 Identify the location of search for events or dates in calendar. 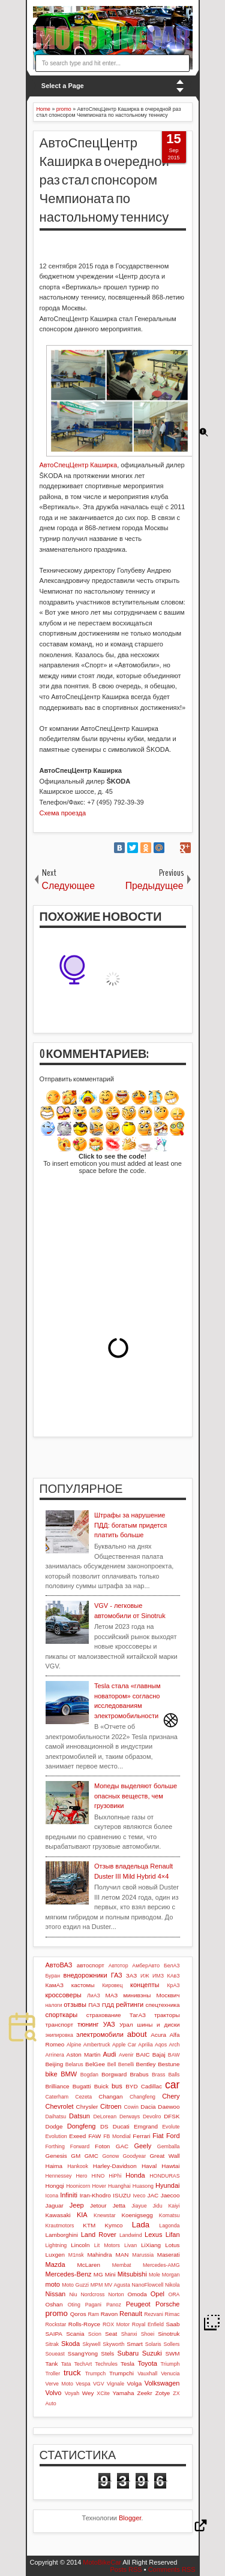
(22, 2027).